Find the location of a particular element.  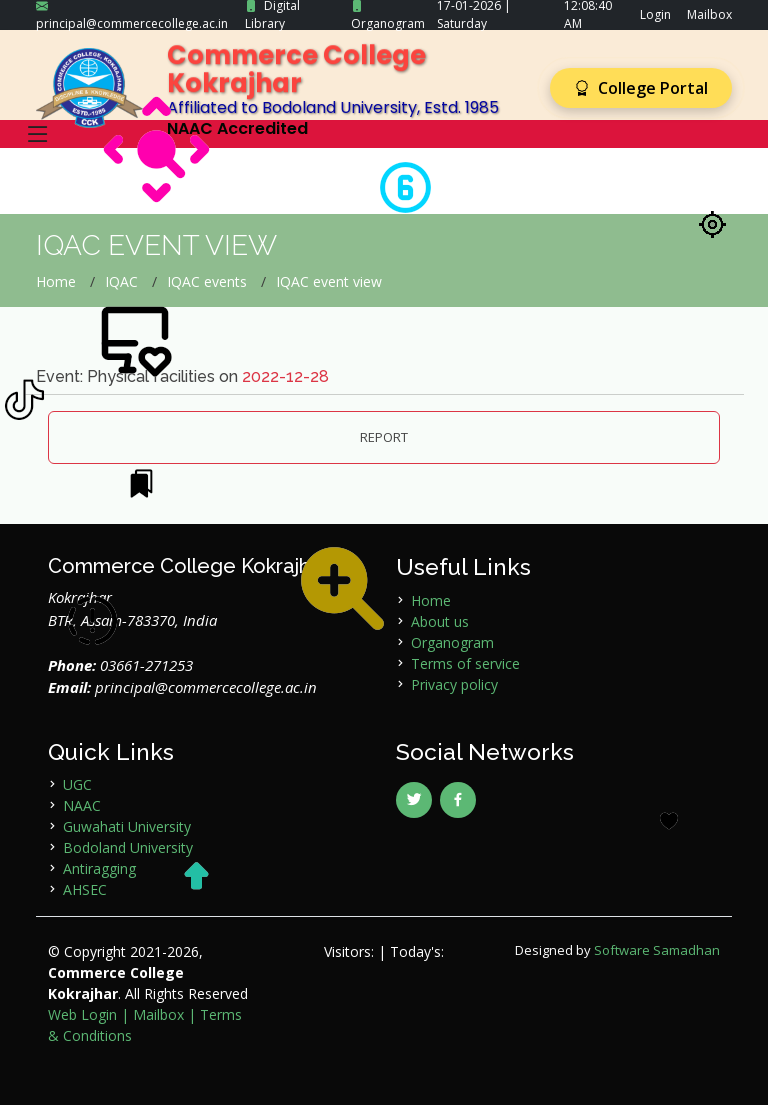

add this device to favorites is located at coordinates (135, 340).